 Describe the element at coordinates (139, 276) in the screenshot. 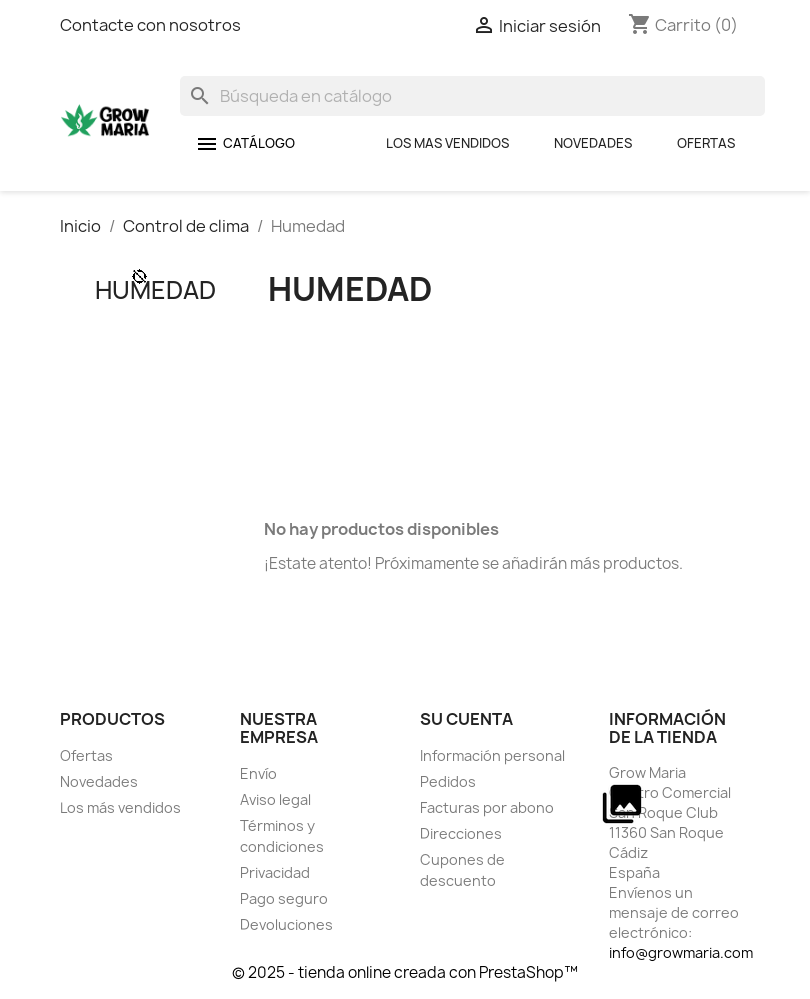

I see `location services are disabled` at that location.